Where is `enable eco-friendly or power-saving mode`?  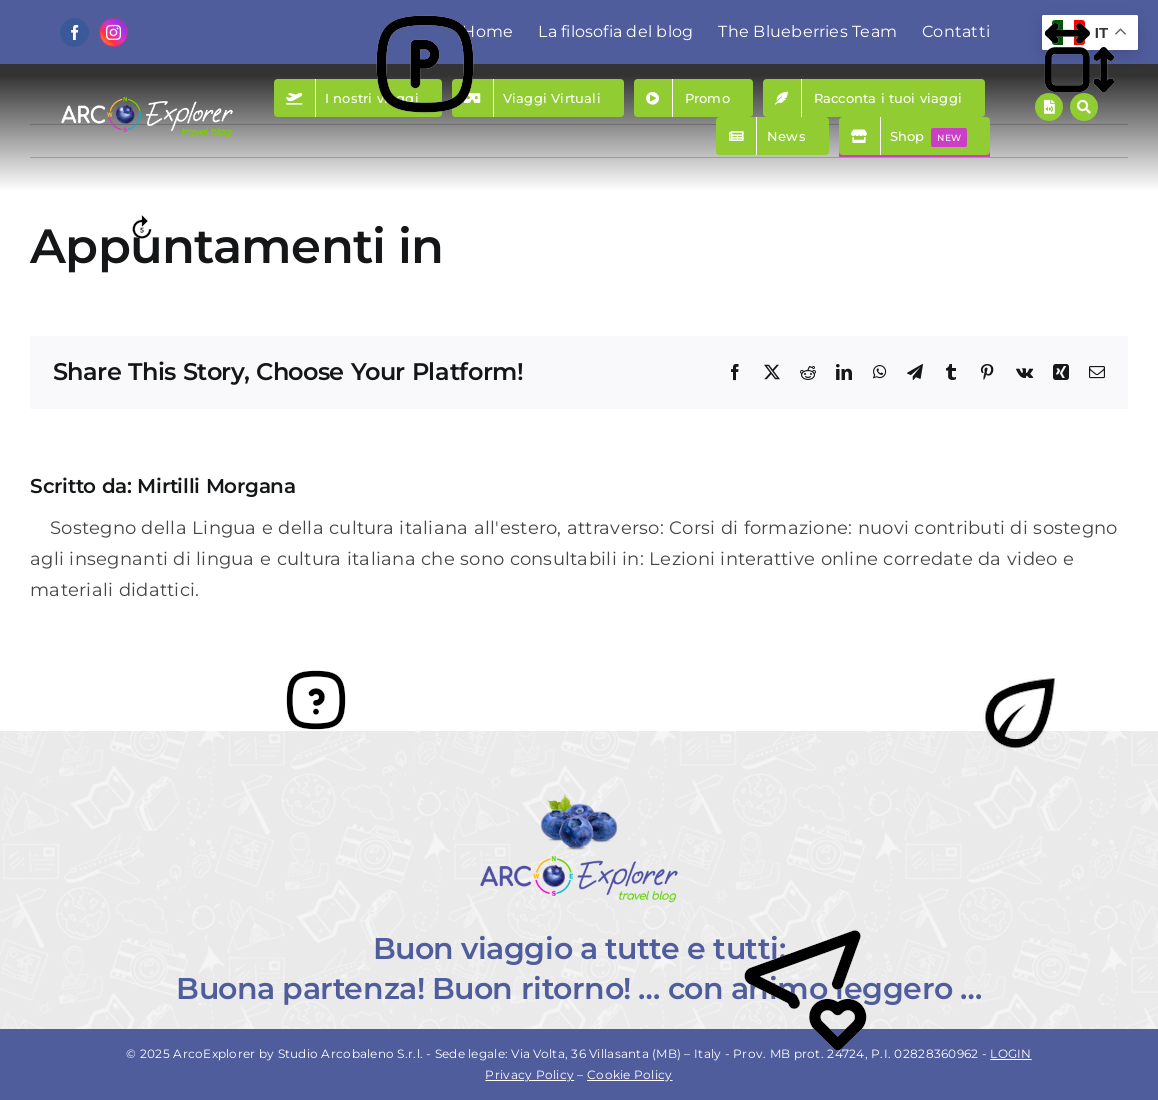
enable eco-friendly or power-saving mode is located at coordinates (1020, 713).